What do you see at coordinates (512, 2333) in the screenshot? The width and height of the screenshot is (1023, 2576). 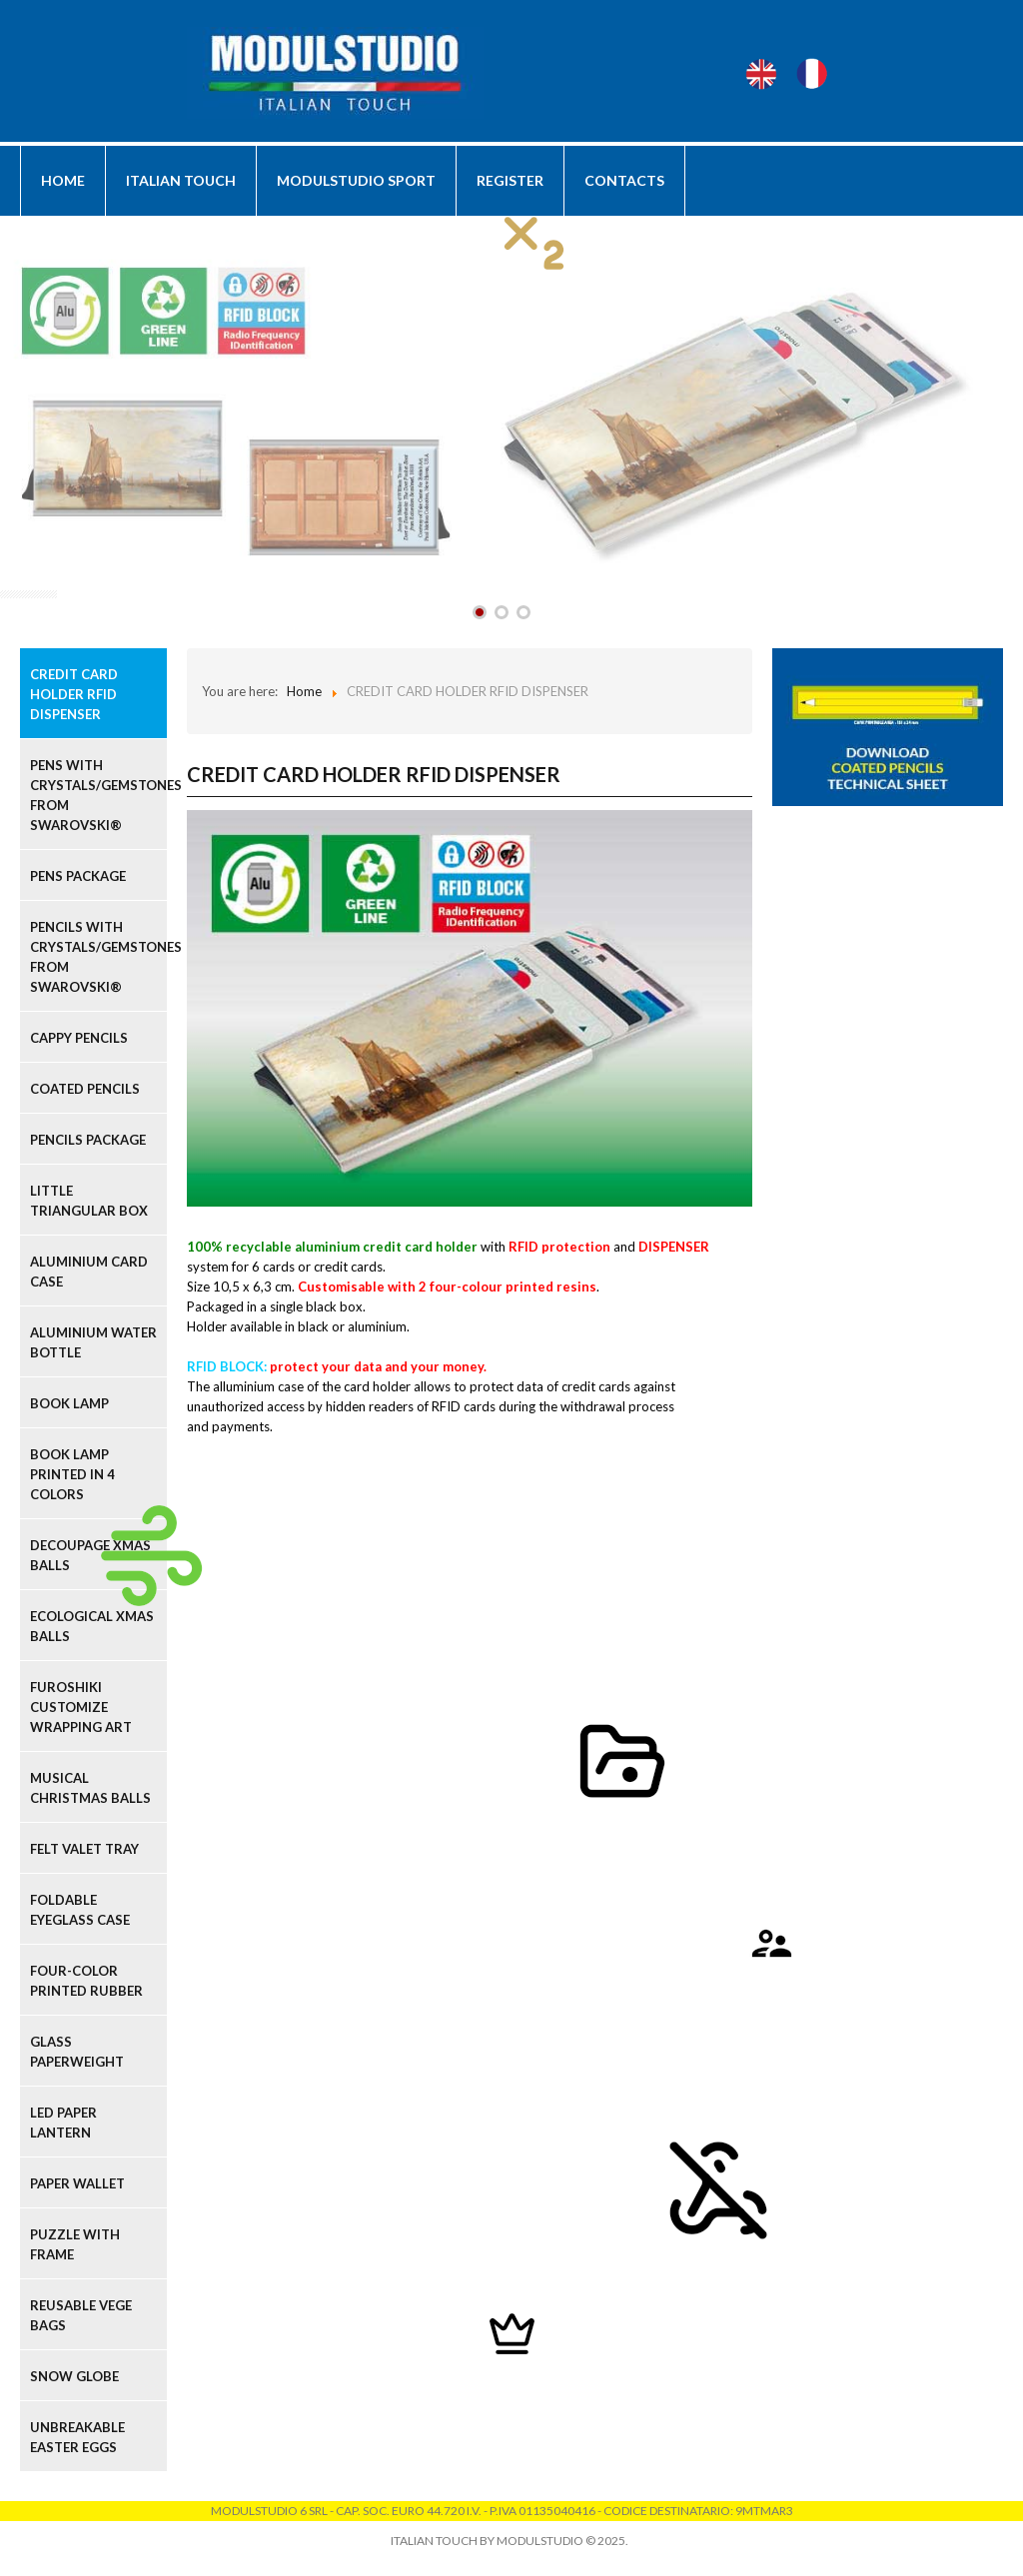 I see `indicates premium or pro membership status` at bounding box center [512, 2333].